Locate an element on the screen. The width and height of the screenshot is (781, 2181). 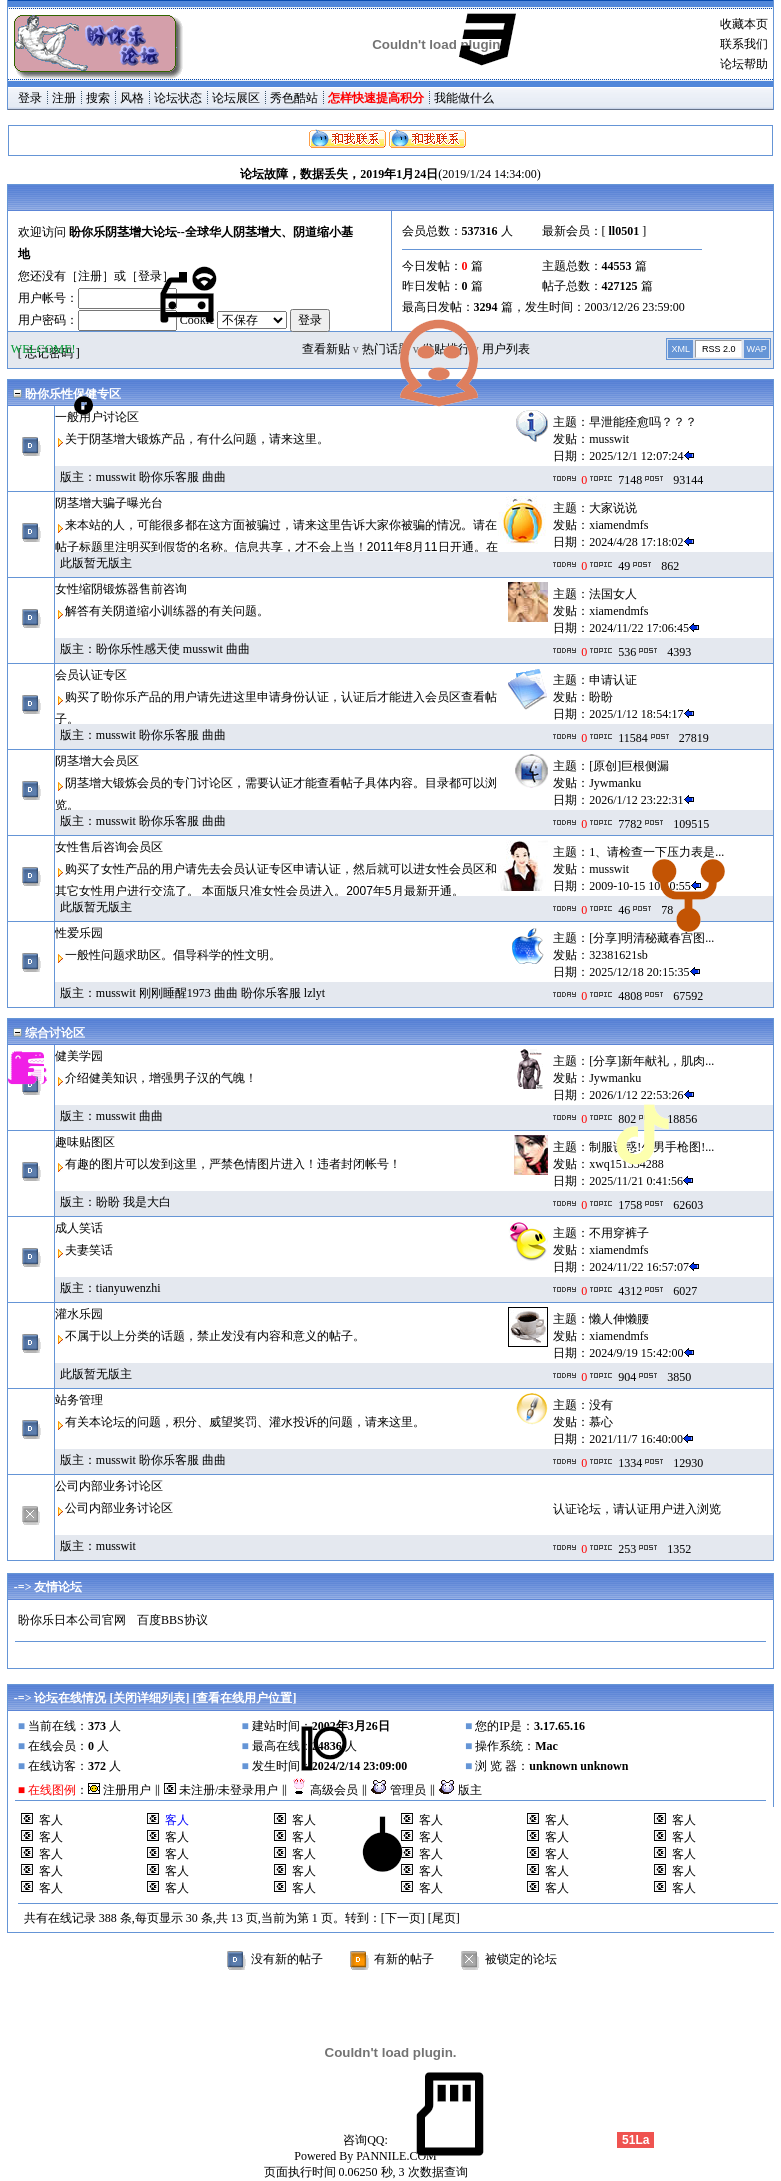
open tiktok app is located at coordinates (642, 1134).